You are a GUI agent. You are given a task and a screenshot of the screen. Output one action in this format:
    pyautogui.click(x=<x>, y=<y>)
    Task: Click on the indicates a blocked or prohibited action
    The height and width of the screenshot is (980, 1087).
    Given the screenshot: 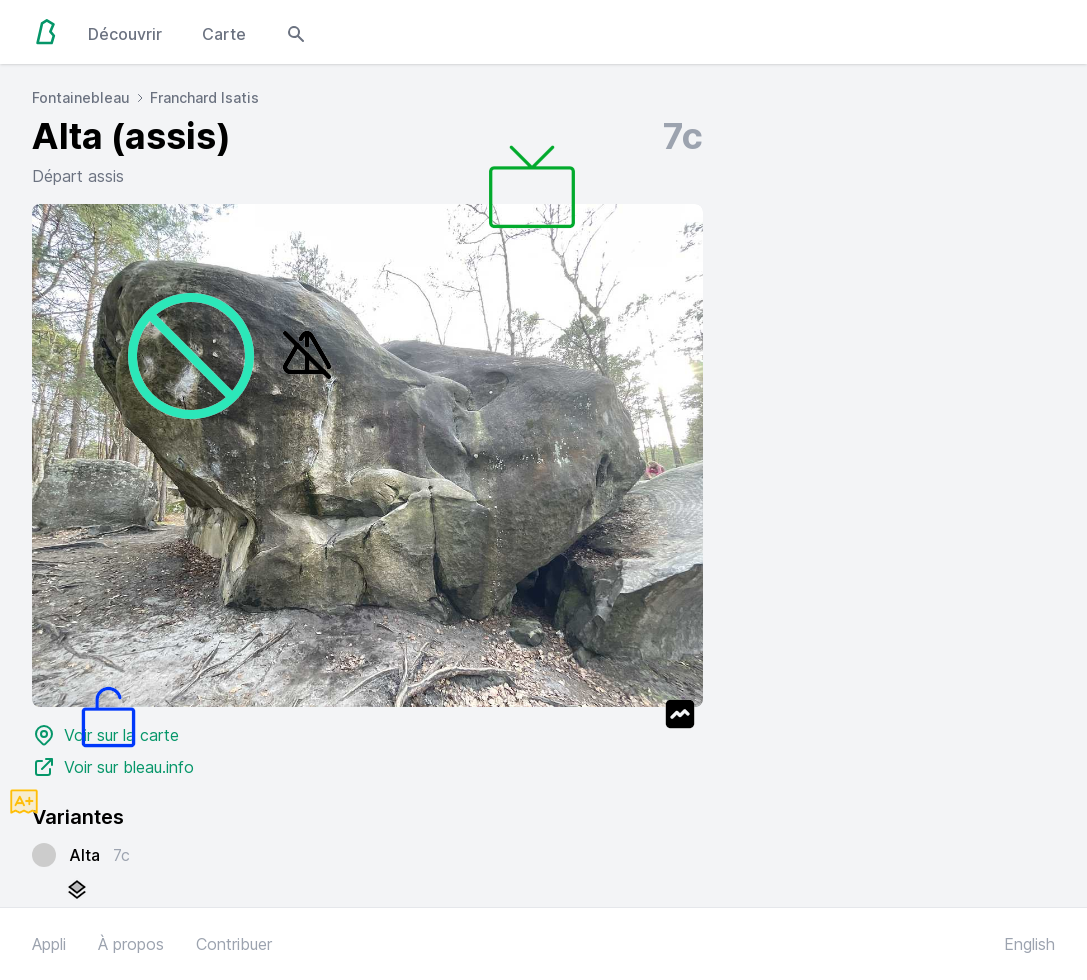 What is the action you would take?
    pyautogui.click(x=191, y=356)
    